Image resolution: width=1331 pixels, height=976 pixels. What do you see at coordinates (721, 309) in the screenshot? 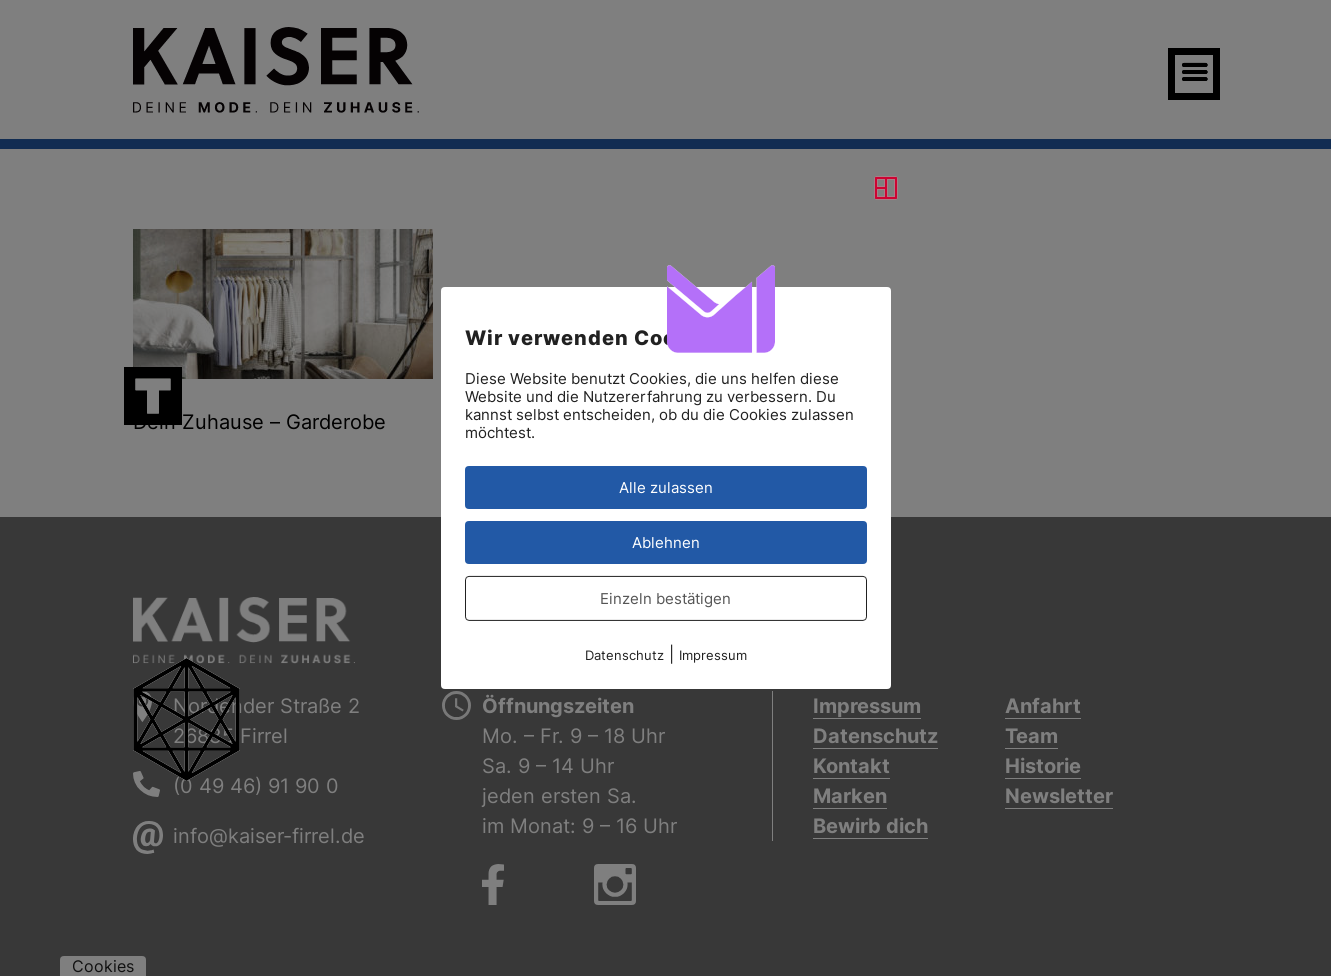
I see `open ProtonMail app` at bounding box center [721, 309].